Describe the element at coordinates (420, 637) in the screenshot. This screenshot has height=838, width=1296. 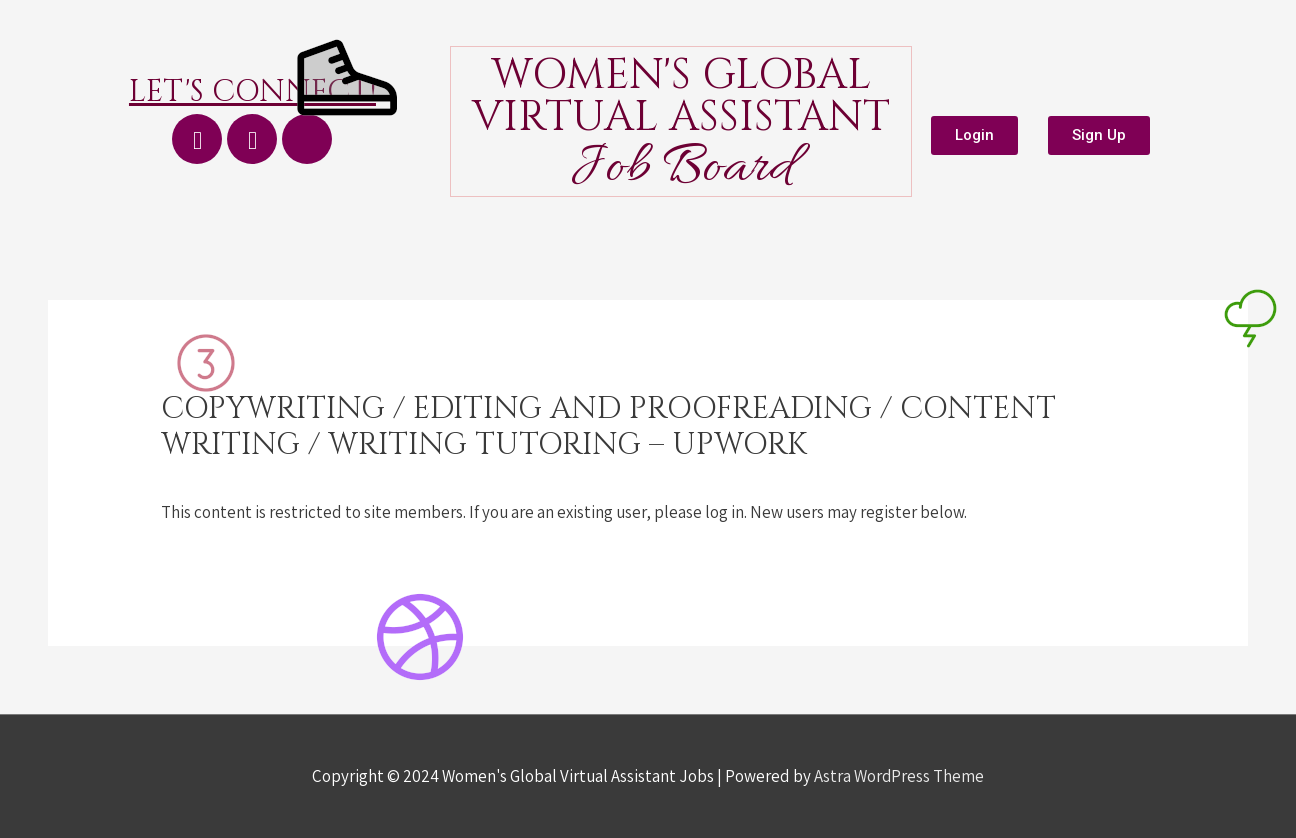
I see `view dribbble profile` at that location.